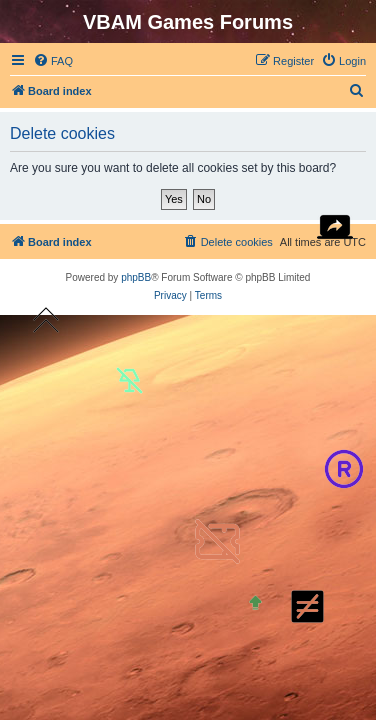 This screenshot has width=376, height=720. I want to click on ticket unavailable or sold out, so click(217, 541).